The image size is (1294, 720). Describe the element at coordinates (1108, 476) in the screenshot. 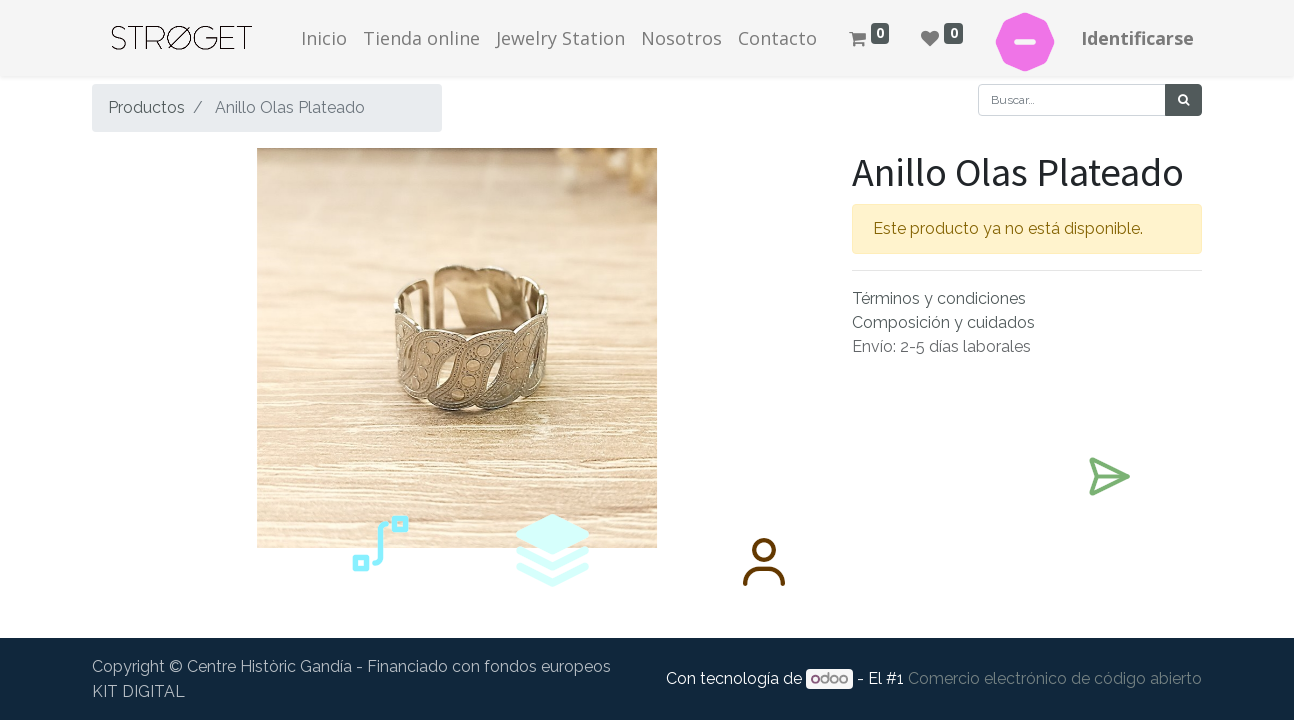

I see `send a message` at that location.